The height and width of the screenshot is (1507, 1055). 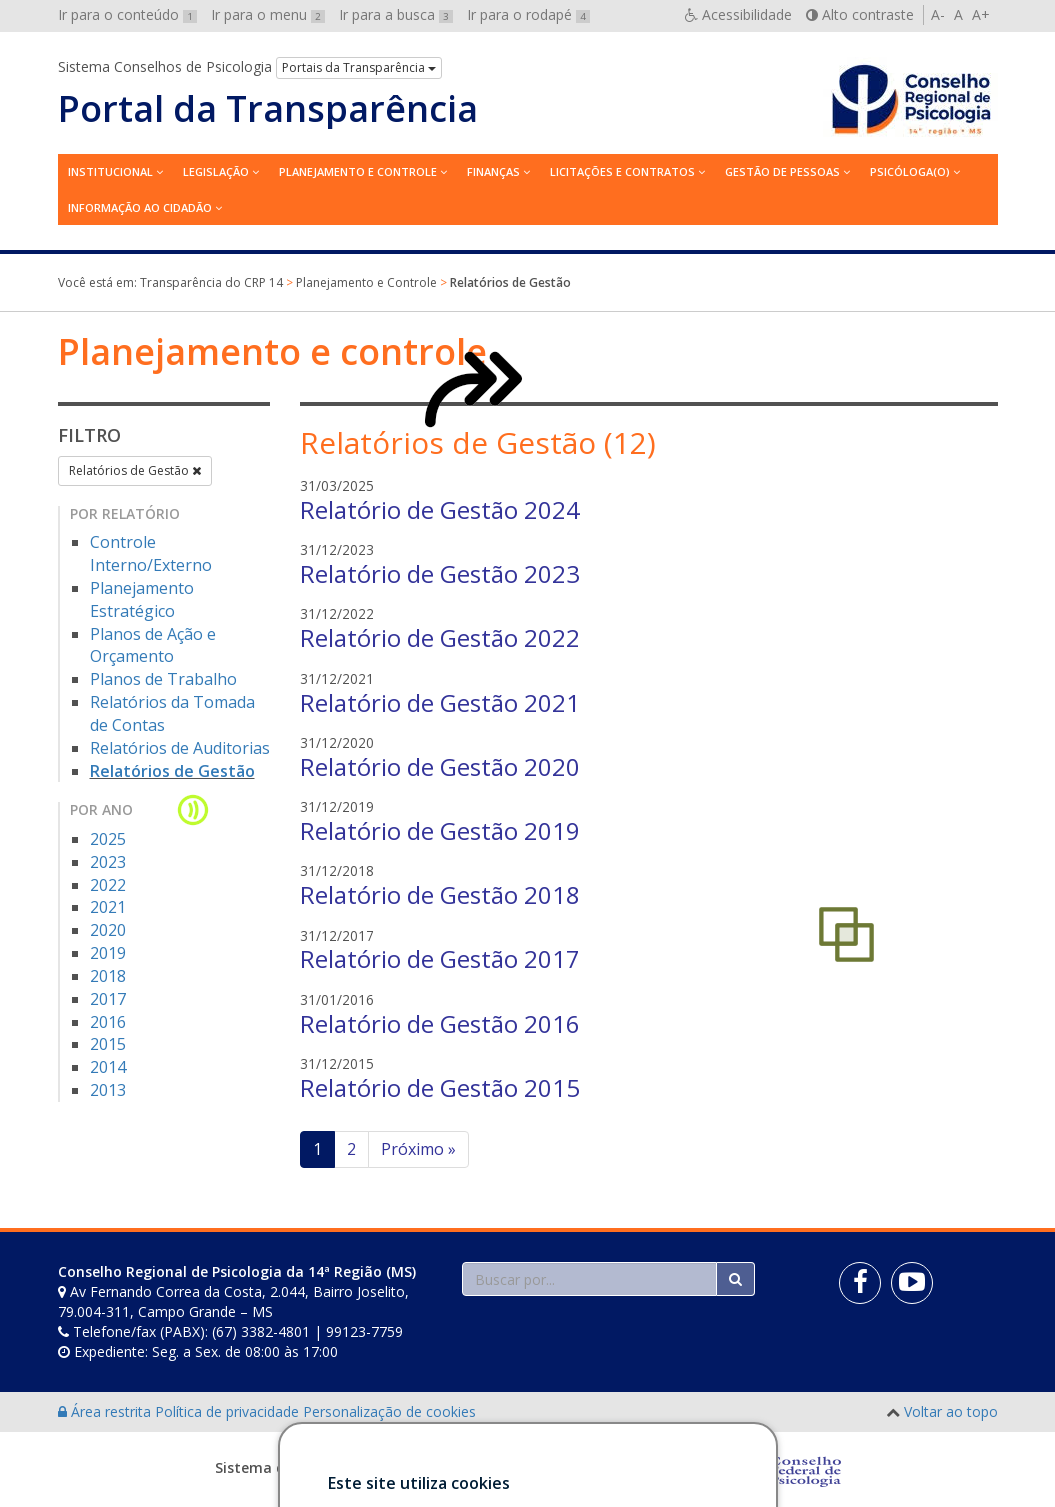 What do you see at coordinates (193, 810) in the screenshot?
I see `tap to pay with contactless payment` at bounding box center [193, 810].